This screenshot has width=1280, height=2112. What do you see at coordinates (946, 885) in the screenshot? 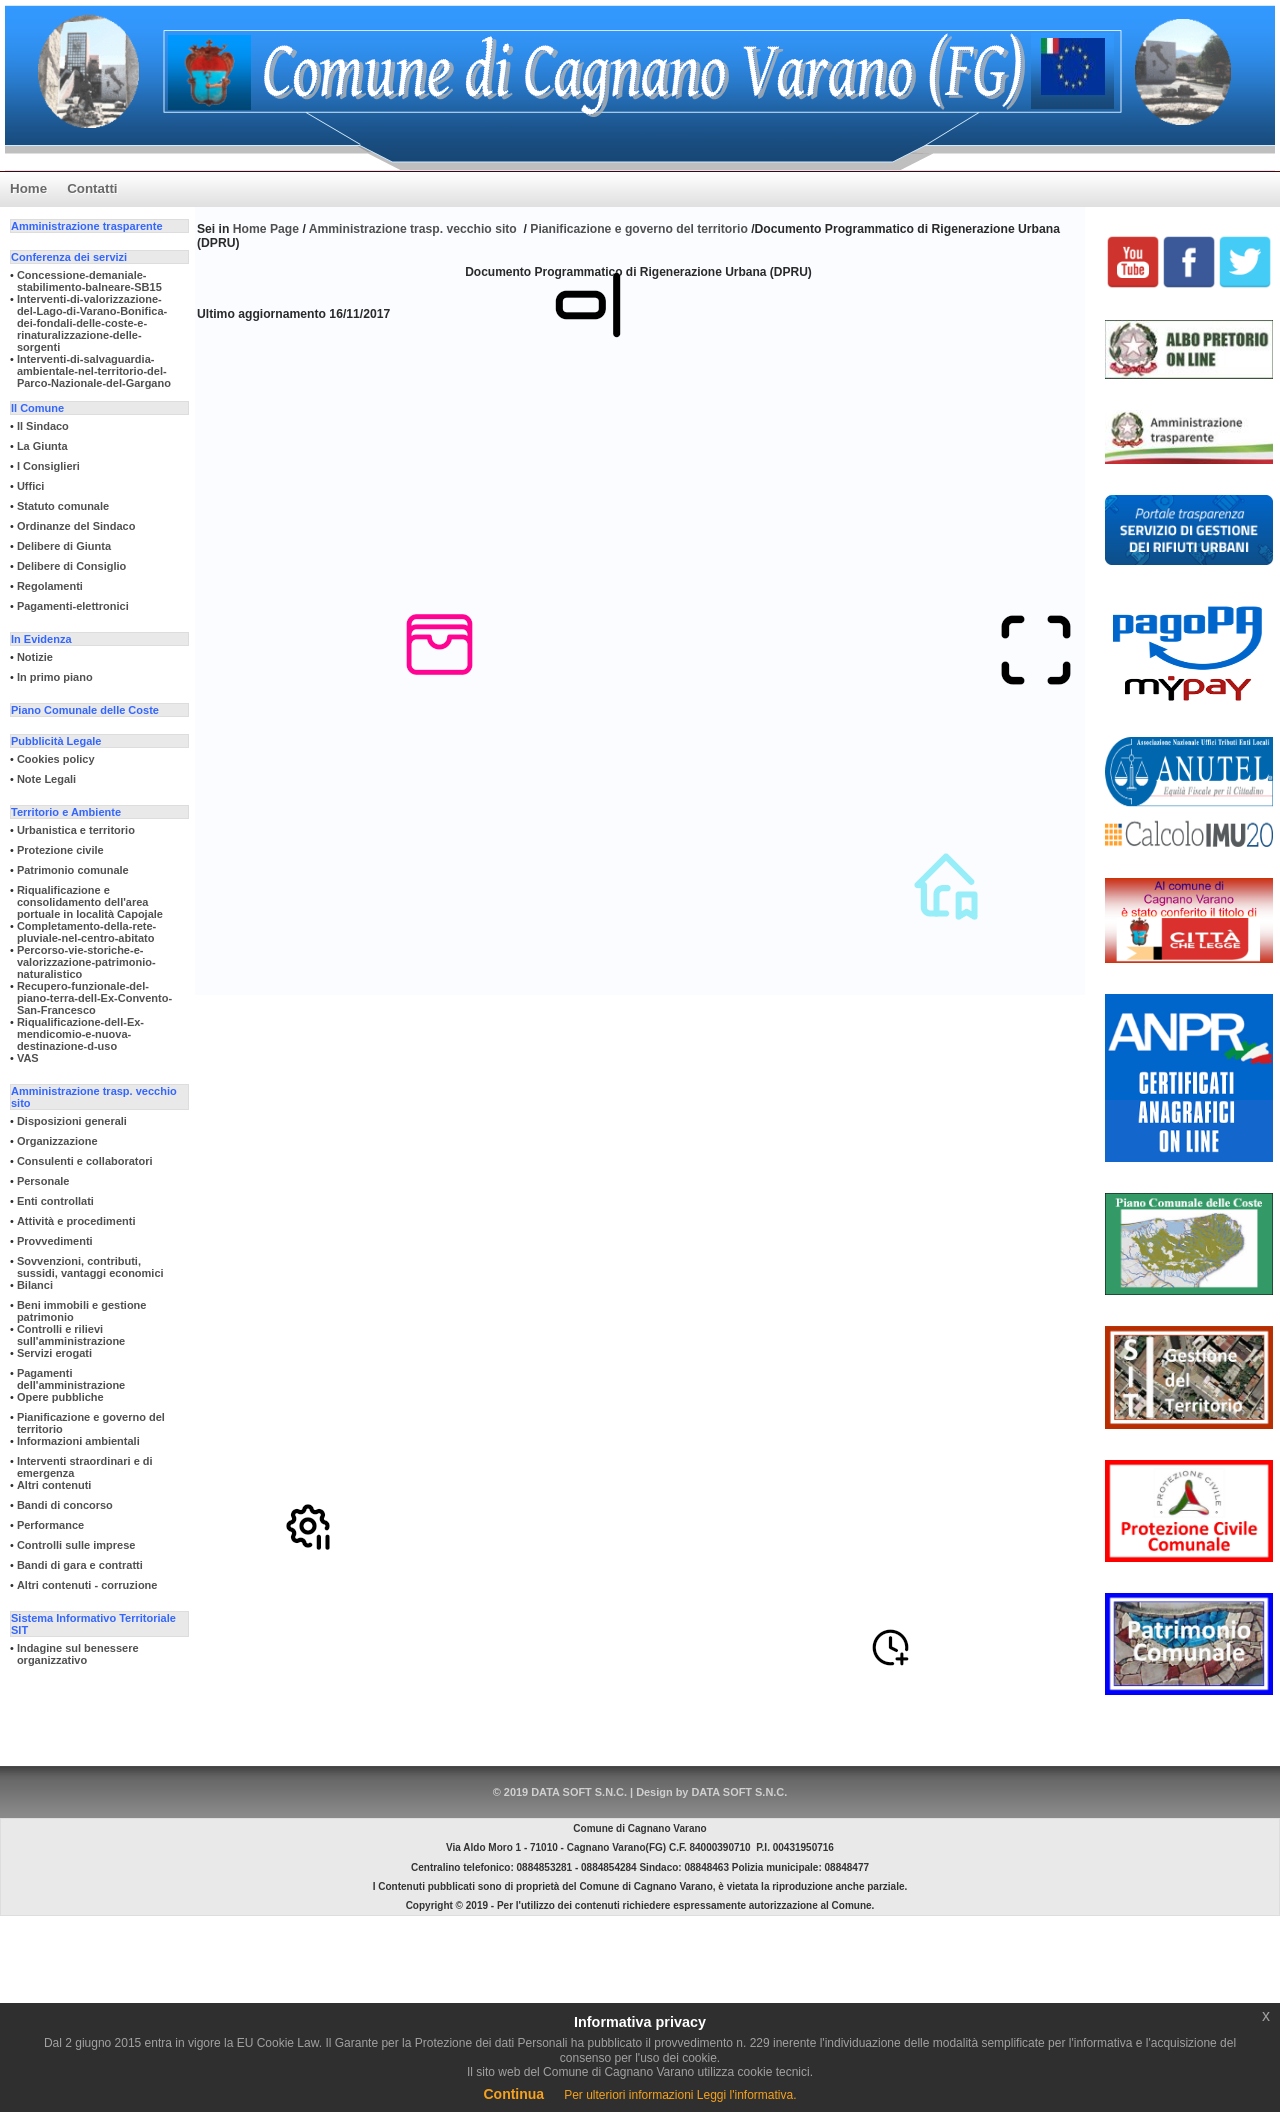
I see `save or bookmark a home listing` at bounding box center [946, 885].